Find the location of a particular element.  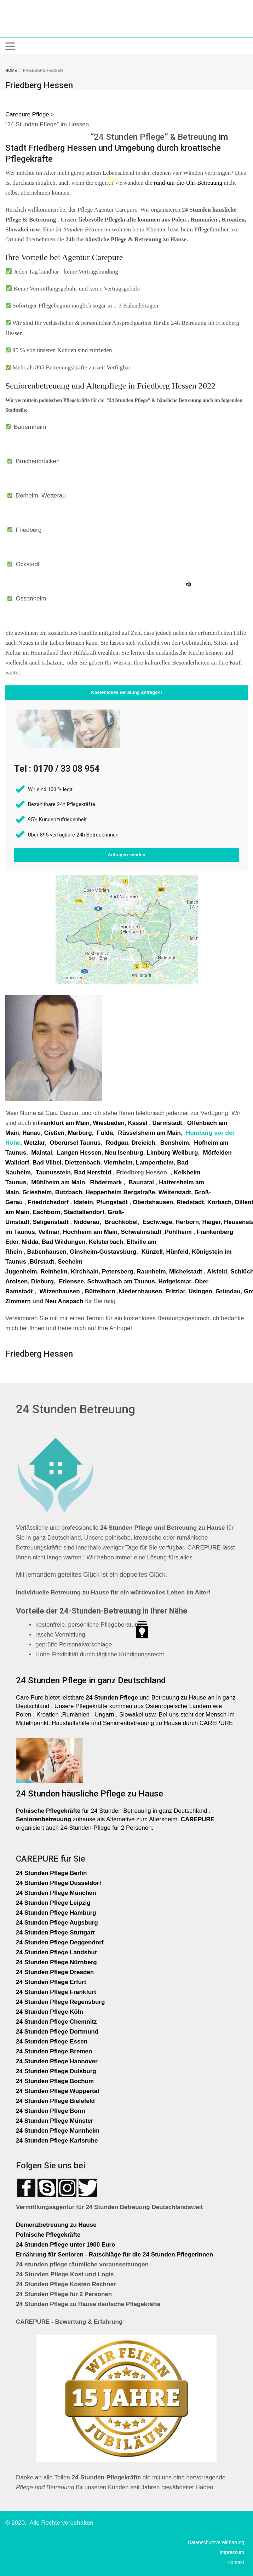

run batch predictions or bulk AI processing is located at coordinates (142, 1629).